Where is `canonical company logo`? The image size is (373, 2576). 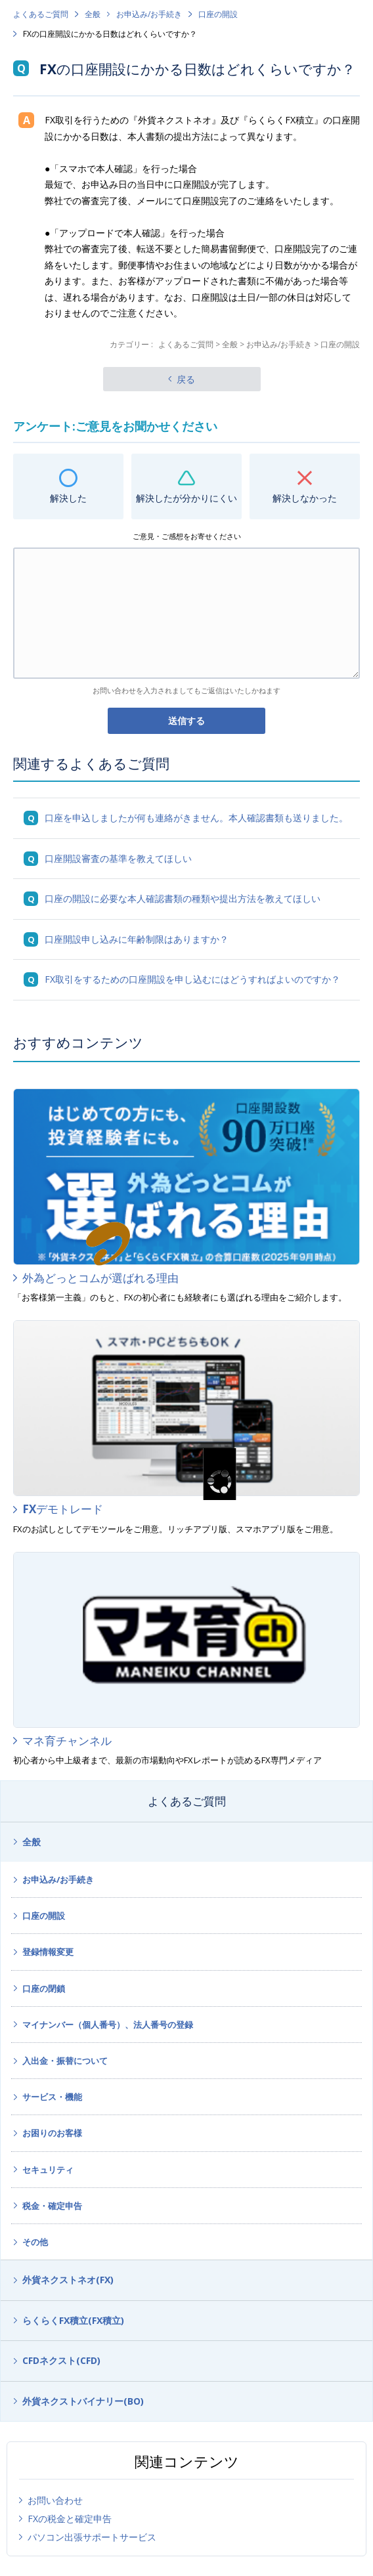
canonical company logo is located at coordinates (219, 1474).